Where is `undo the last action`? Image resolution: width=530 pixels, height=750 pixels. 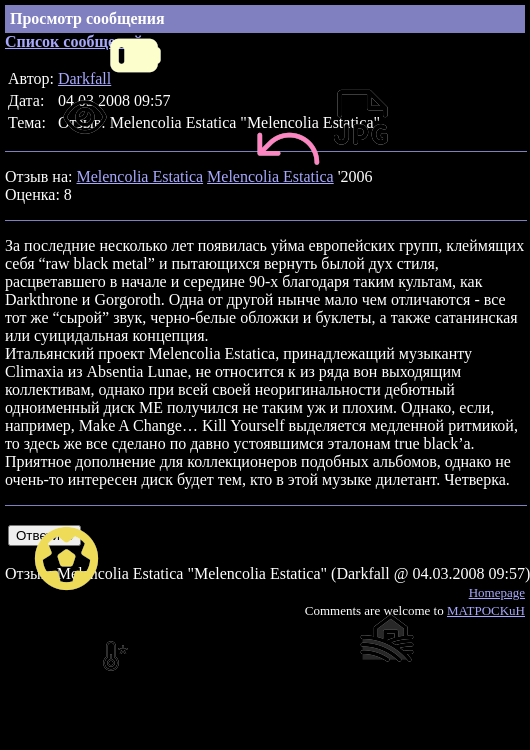 undo the last action is located at coordinates (289, 146).